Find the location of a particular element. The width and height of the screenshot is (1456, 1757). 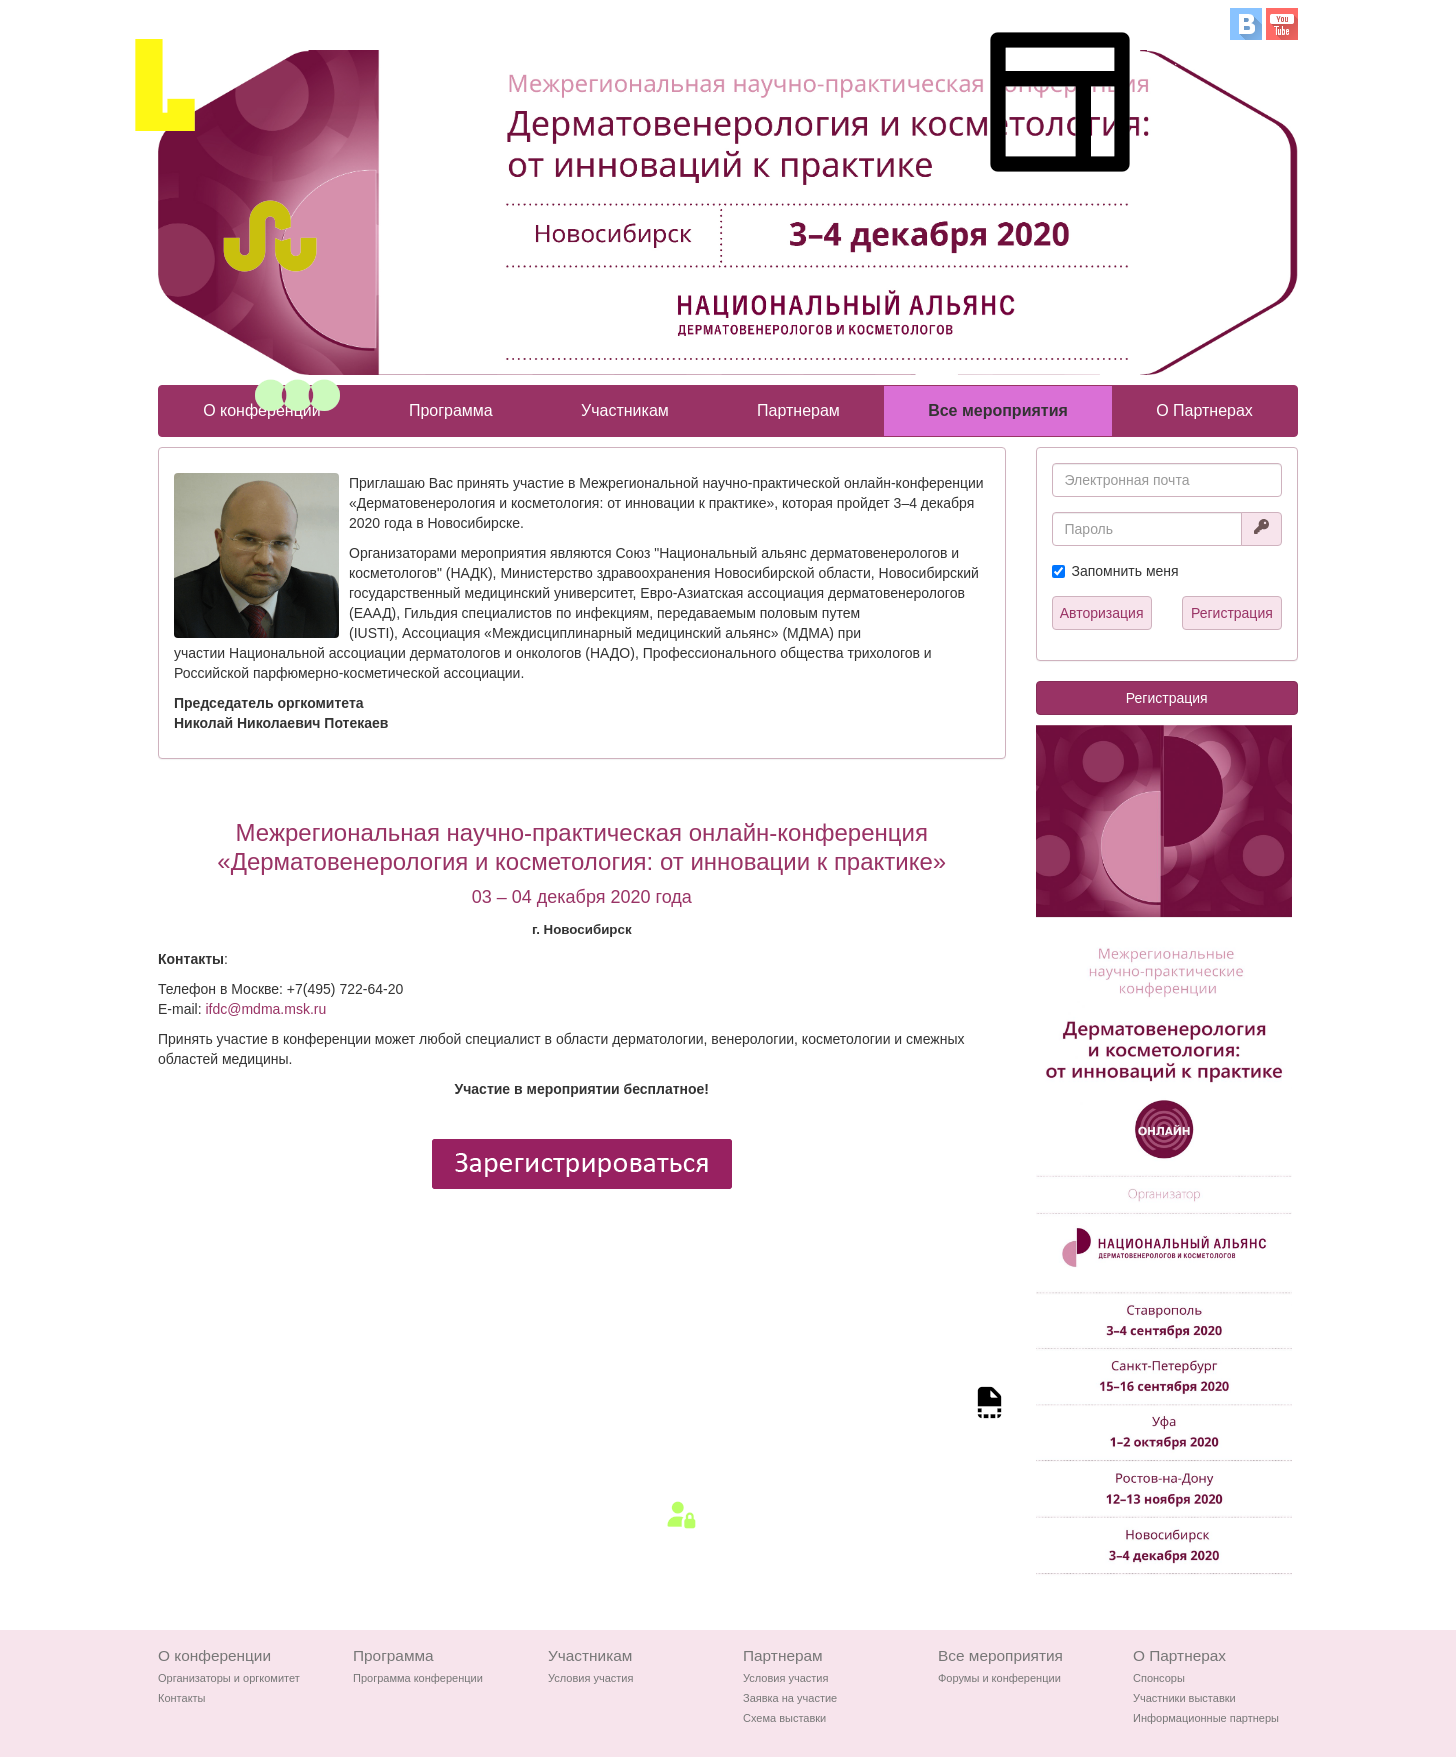

lock or secure a user account is located at coordinates (681, 1514).